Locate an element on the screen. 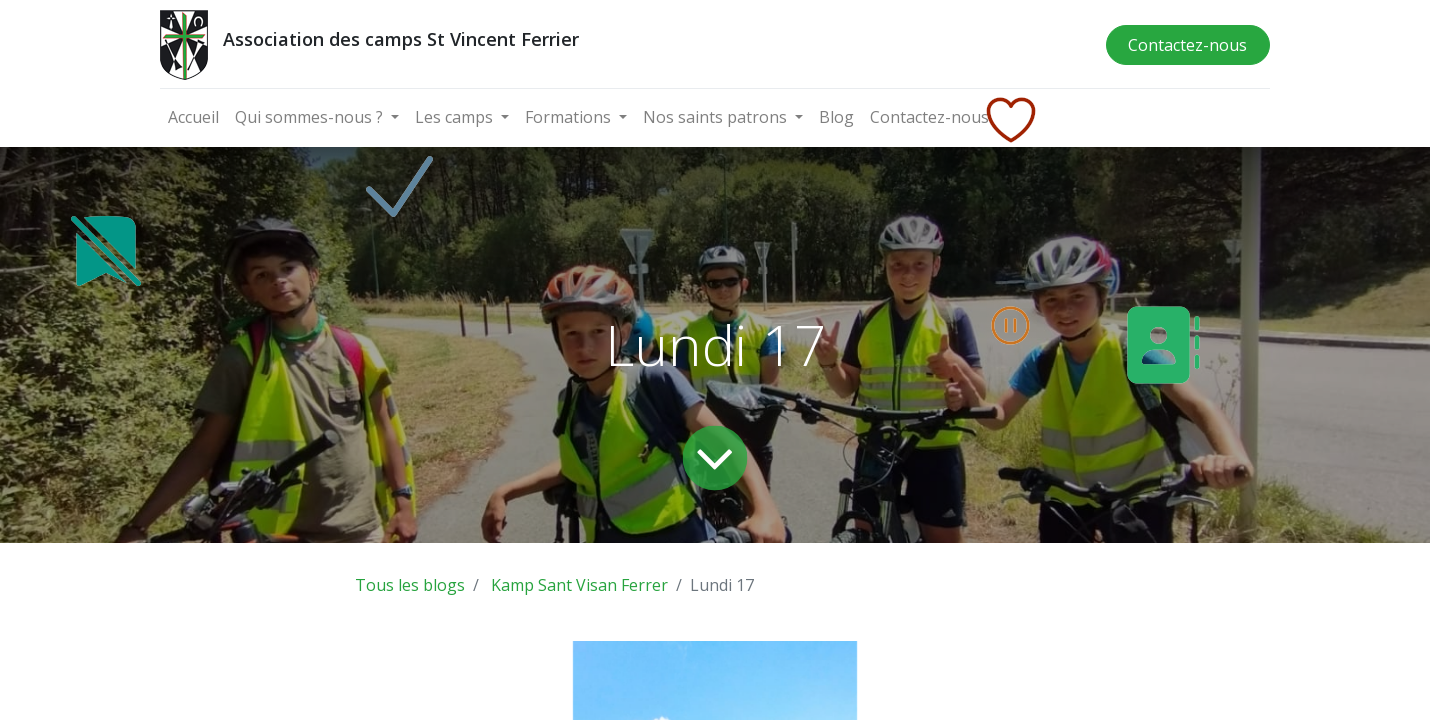 This screenshot has height=720, width=1430. remove from bookmarks is located at coordinates (106, 251).